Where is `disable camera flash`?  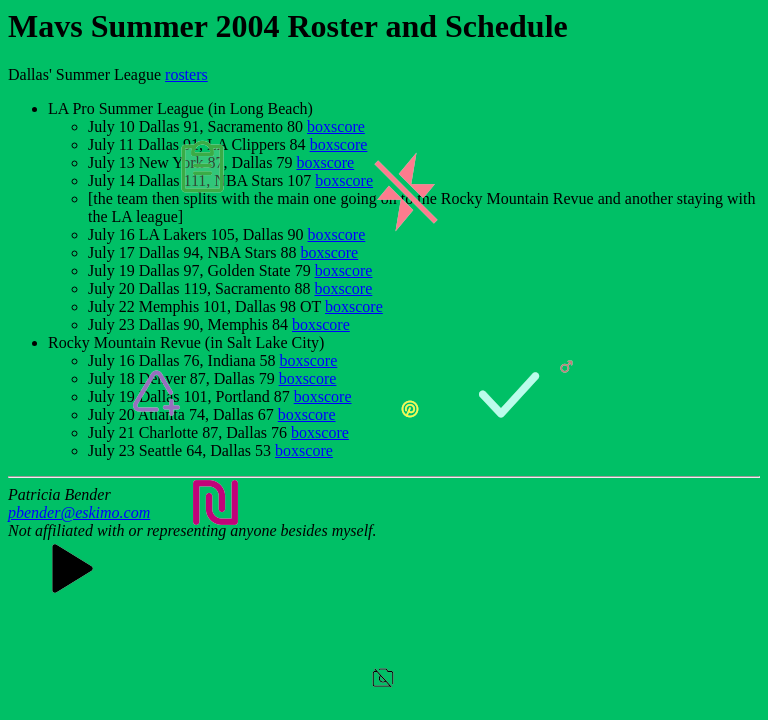
disable camera flash is located at coordinates (406, 192).